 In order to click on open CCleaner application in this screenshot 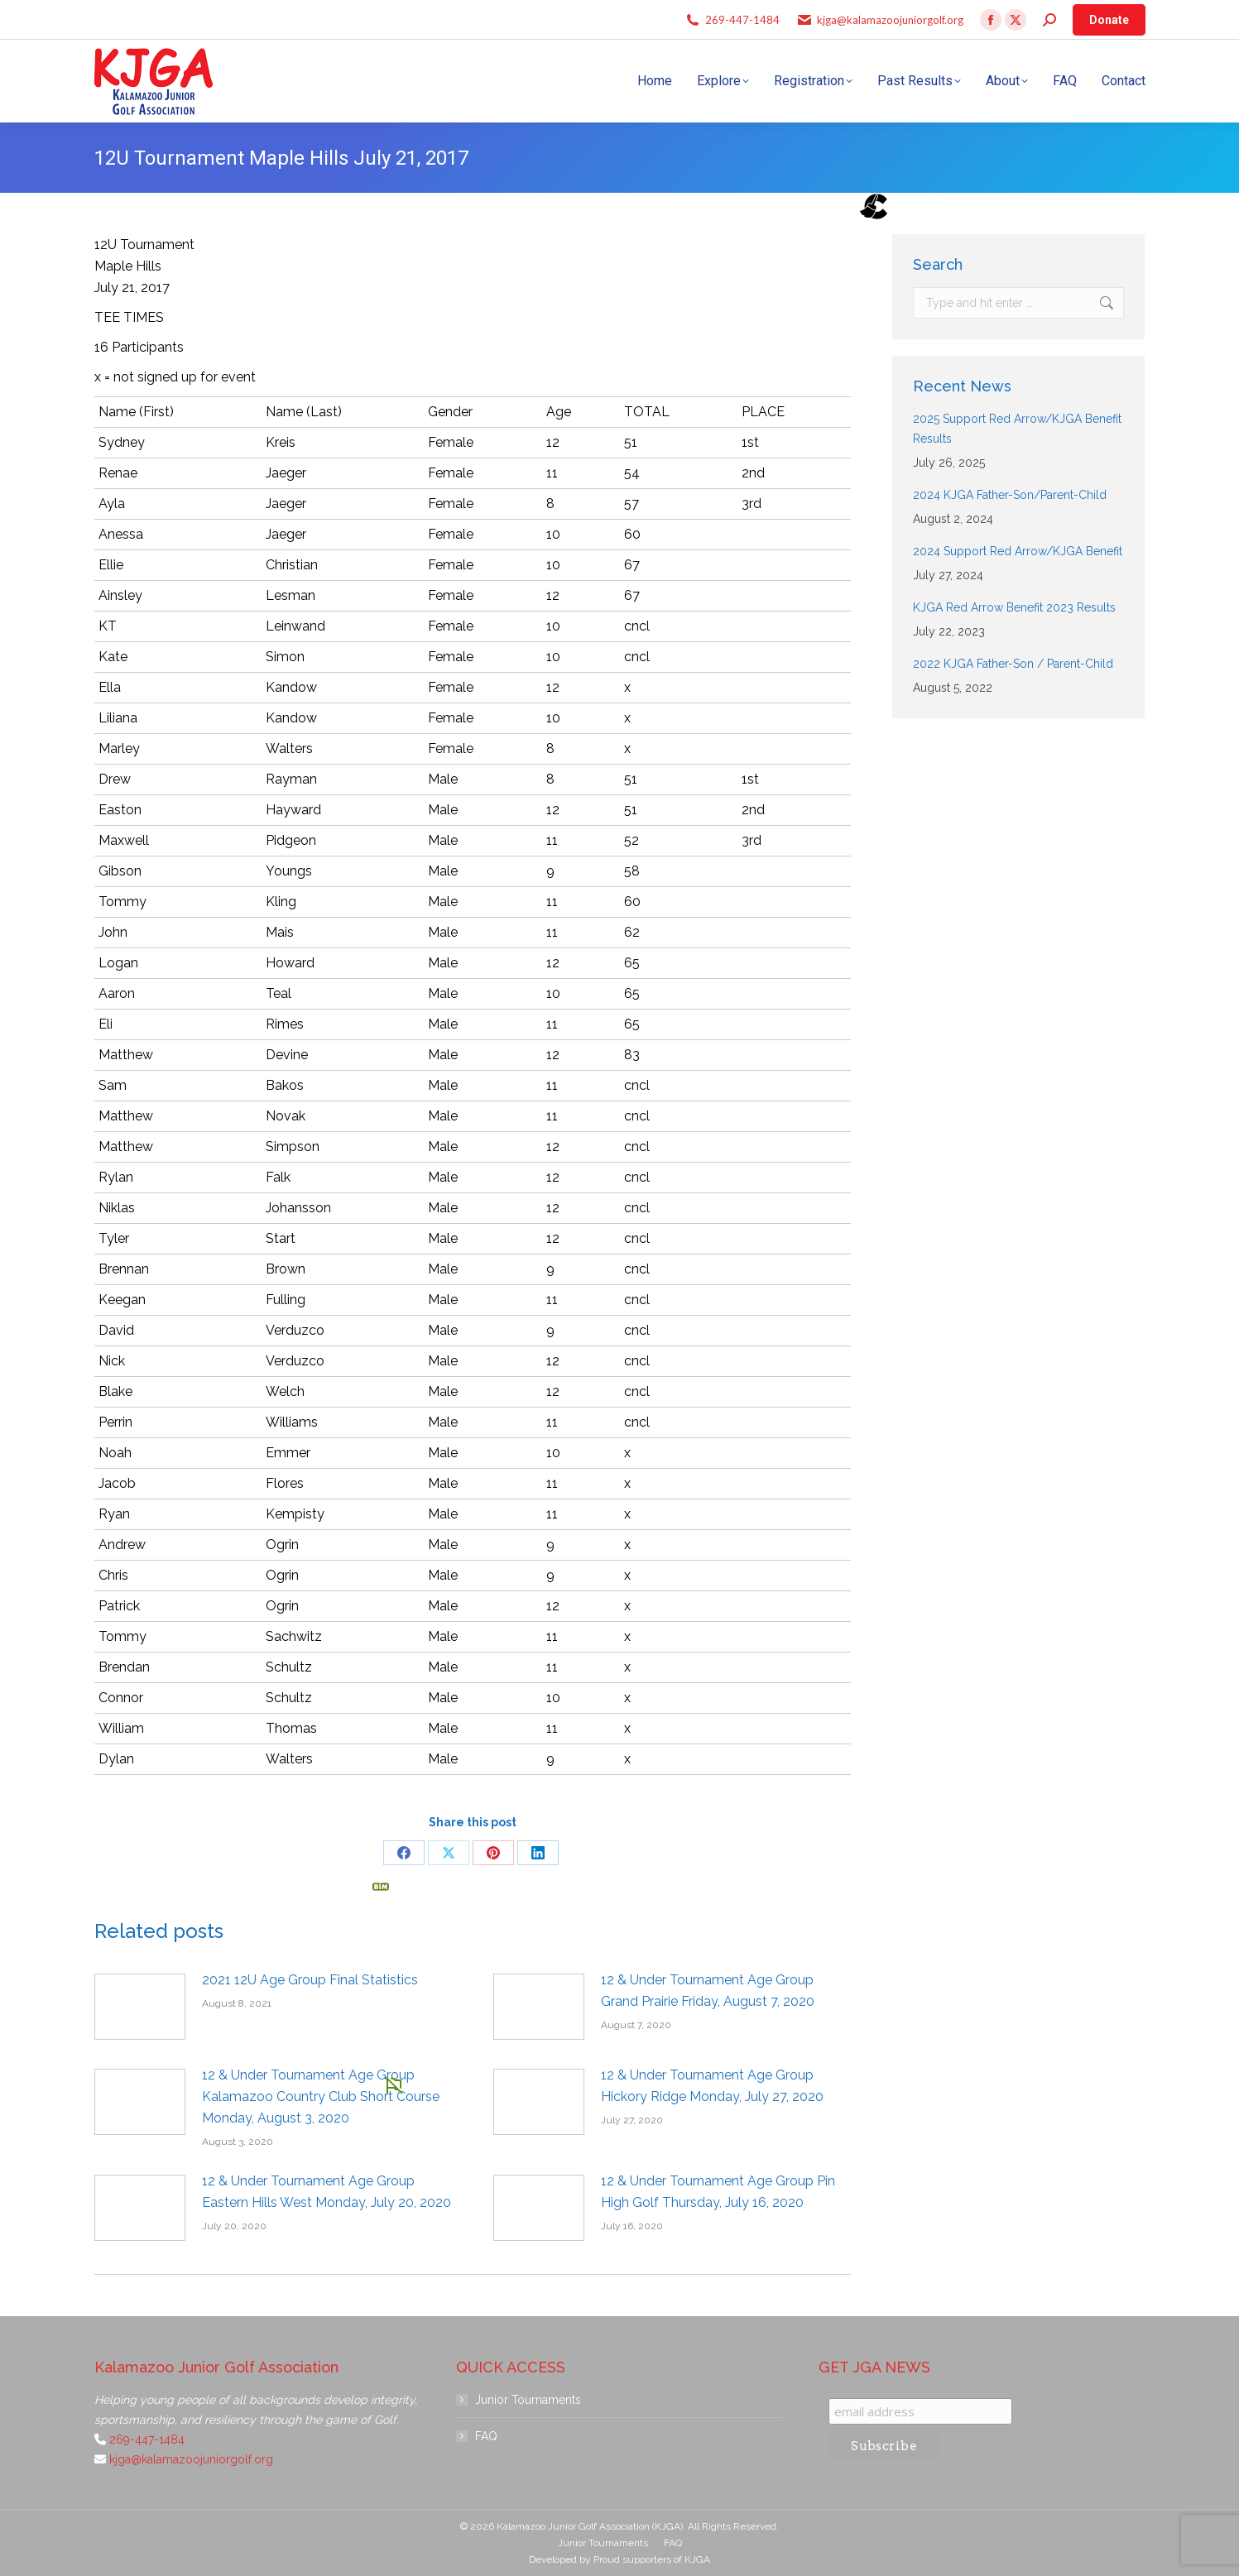, I will do `click(873, 206)`.